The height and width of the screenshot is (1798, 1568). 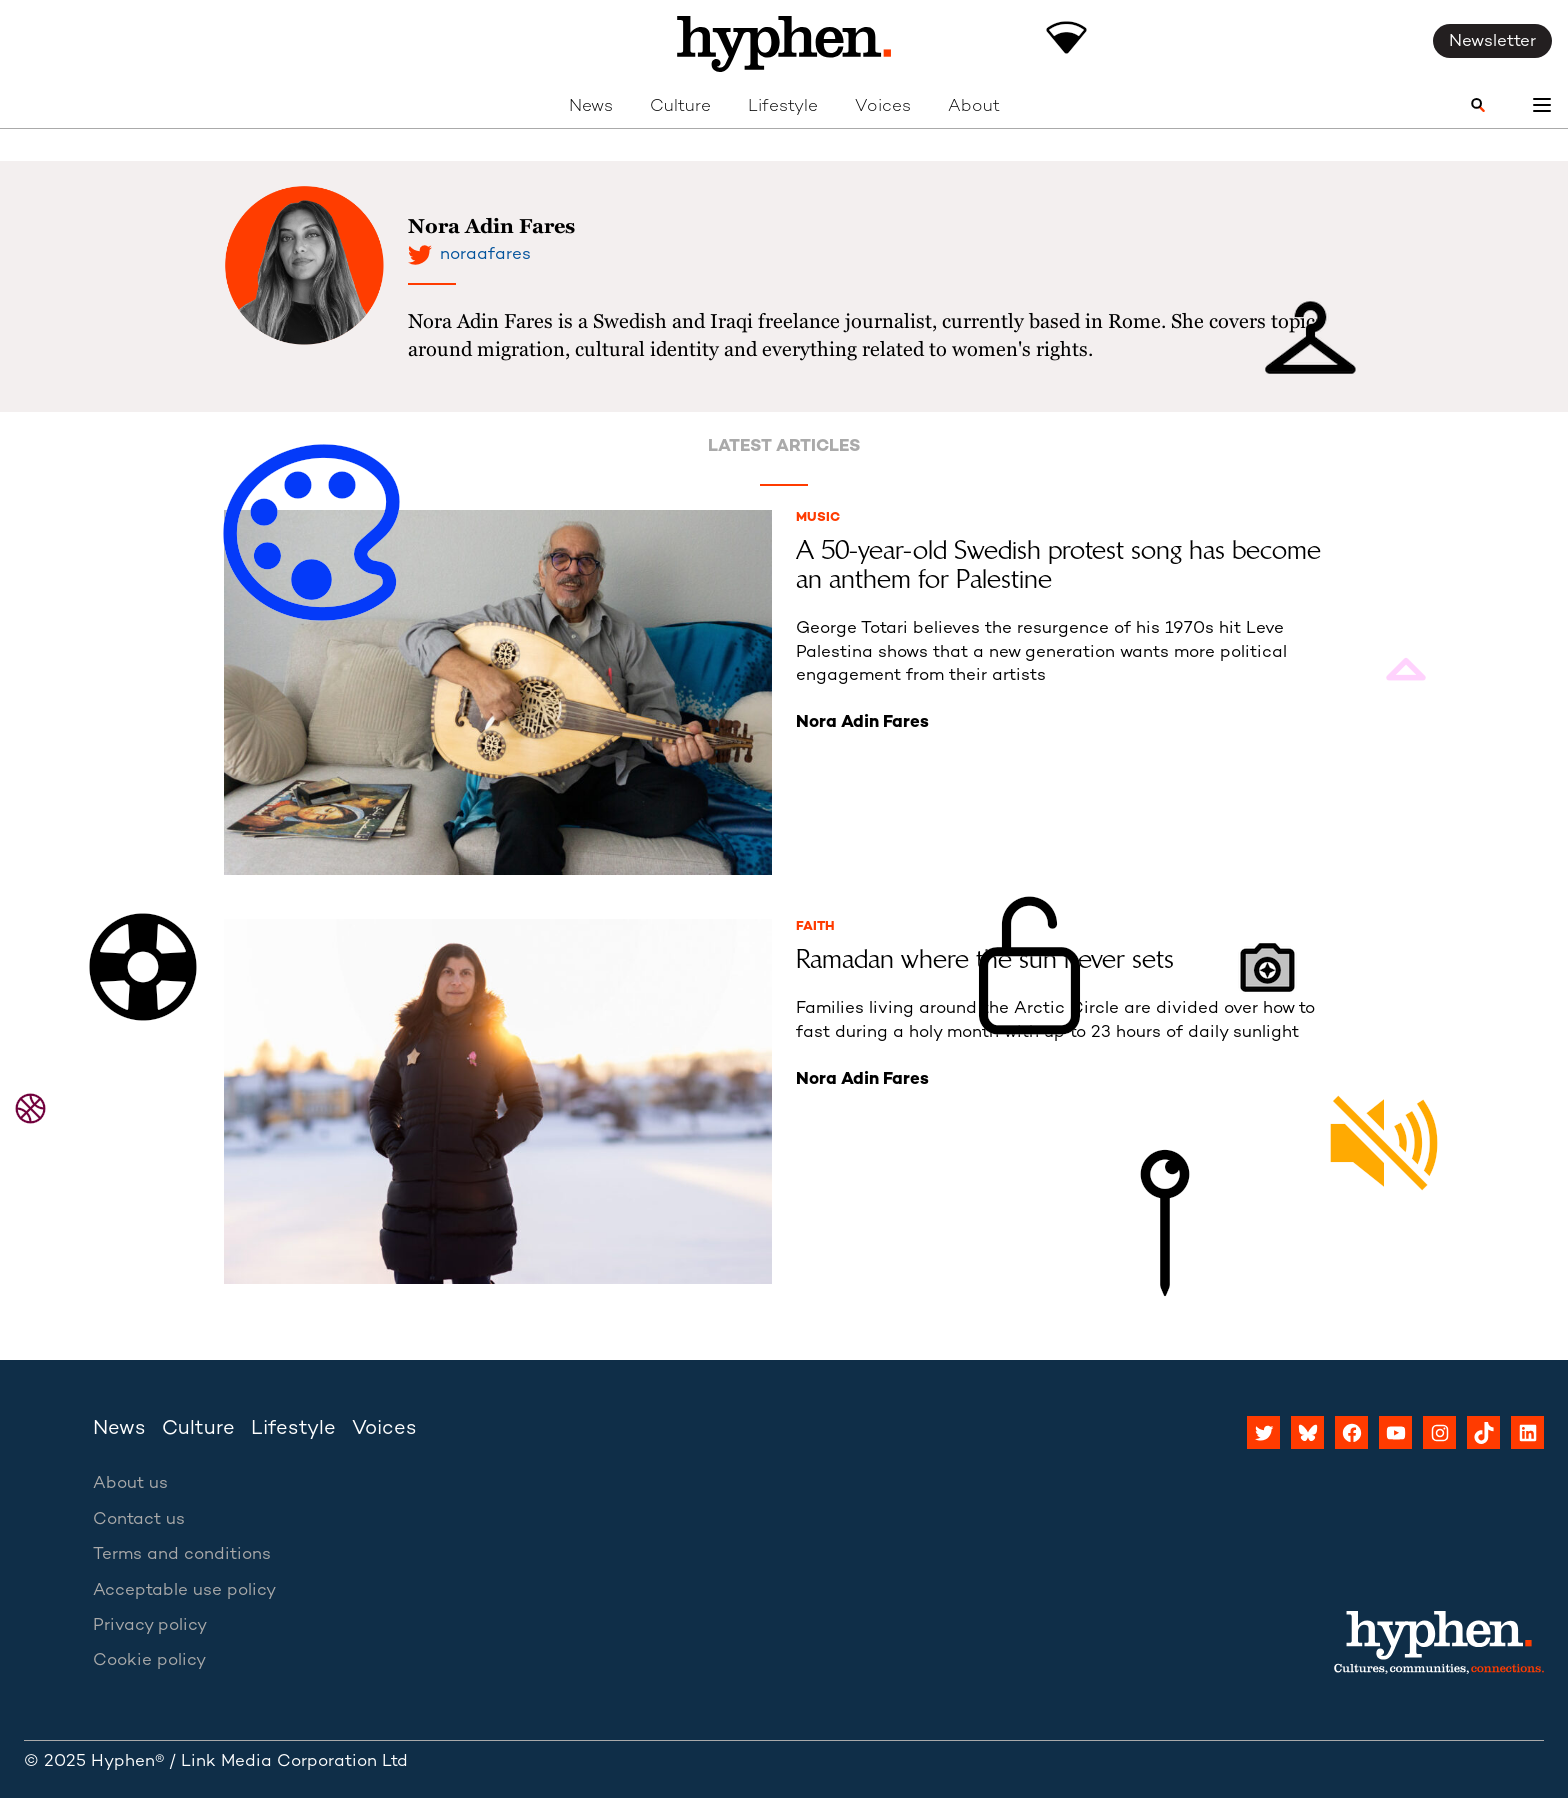 What do you see at coordinates (1384, 1143) in the screenshot?
I see `mute audio or sound output` at bounding box center [1384, 1143].